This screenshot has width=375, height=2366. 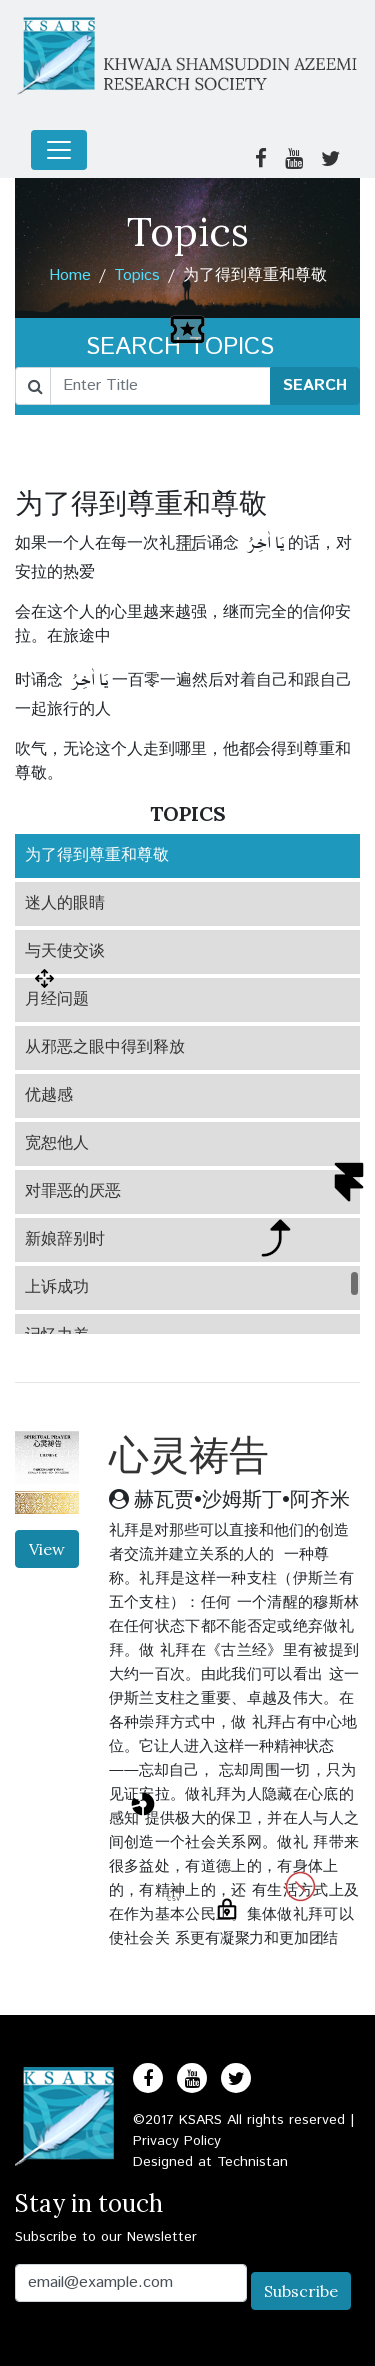 What do you see at coordinates (187, 329) in the screenshot?
I see `view local events or activities` at bounding box center [187, 329].